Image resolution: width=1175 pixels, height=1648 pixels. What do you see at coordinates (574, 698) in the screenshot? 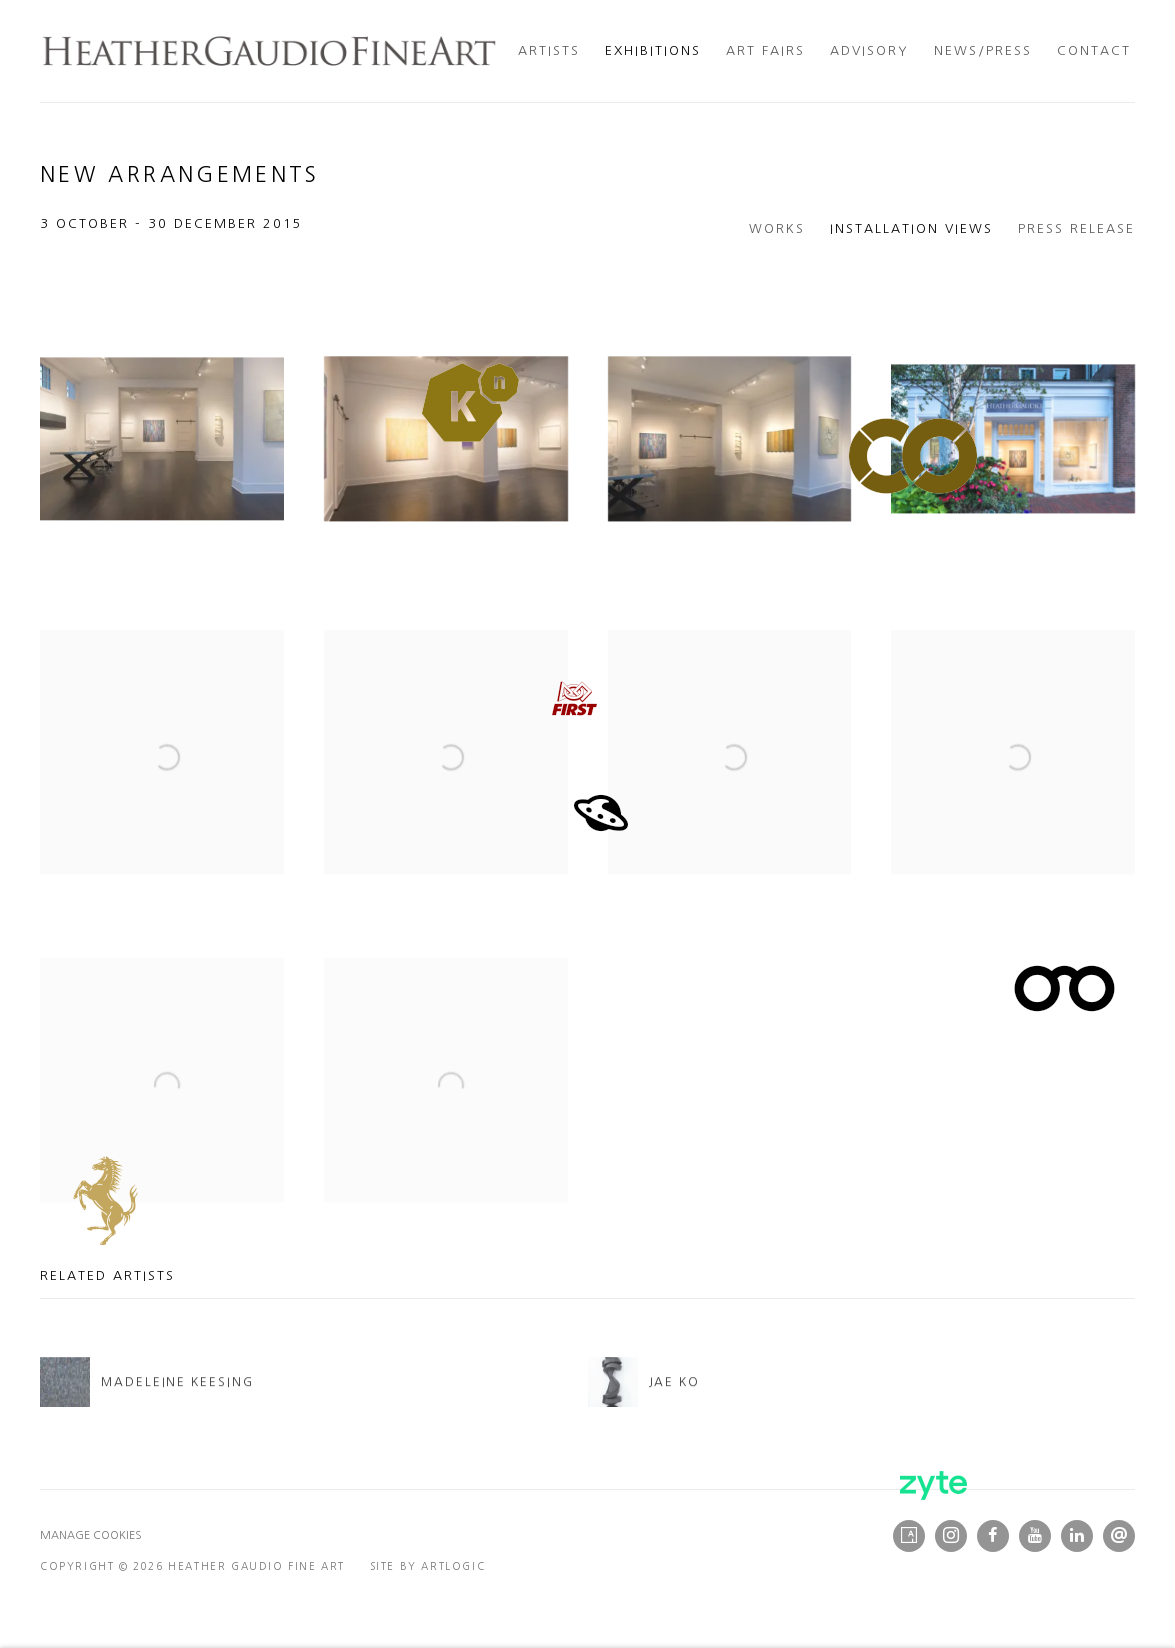
I see `FIRST Robotics competition logo` at bounding box center [574, 698].